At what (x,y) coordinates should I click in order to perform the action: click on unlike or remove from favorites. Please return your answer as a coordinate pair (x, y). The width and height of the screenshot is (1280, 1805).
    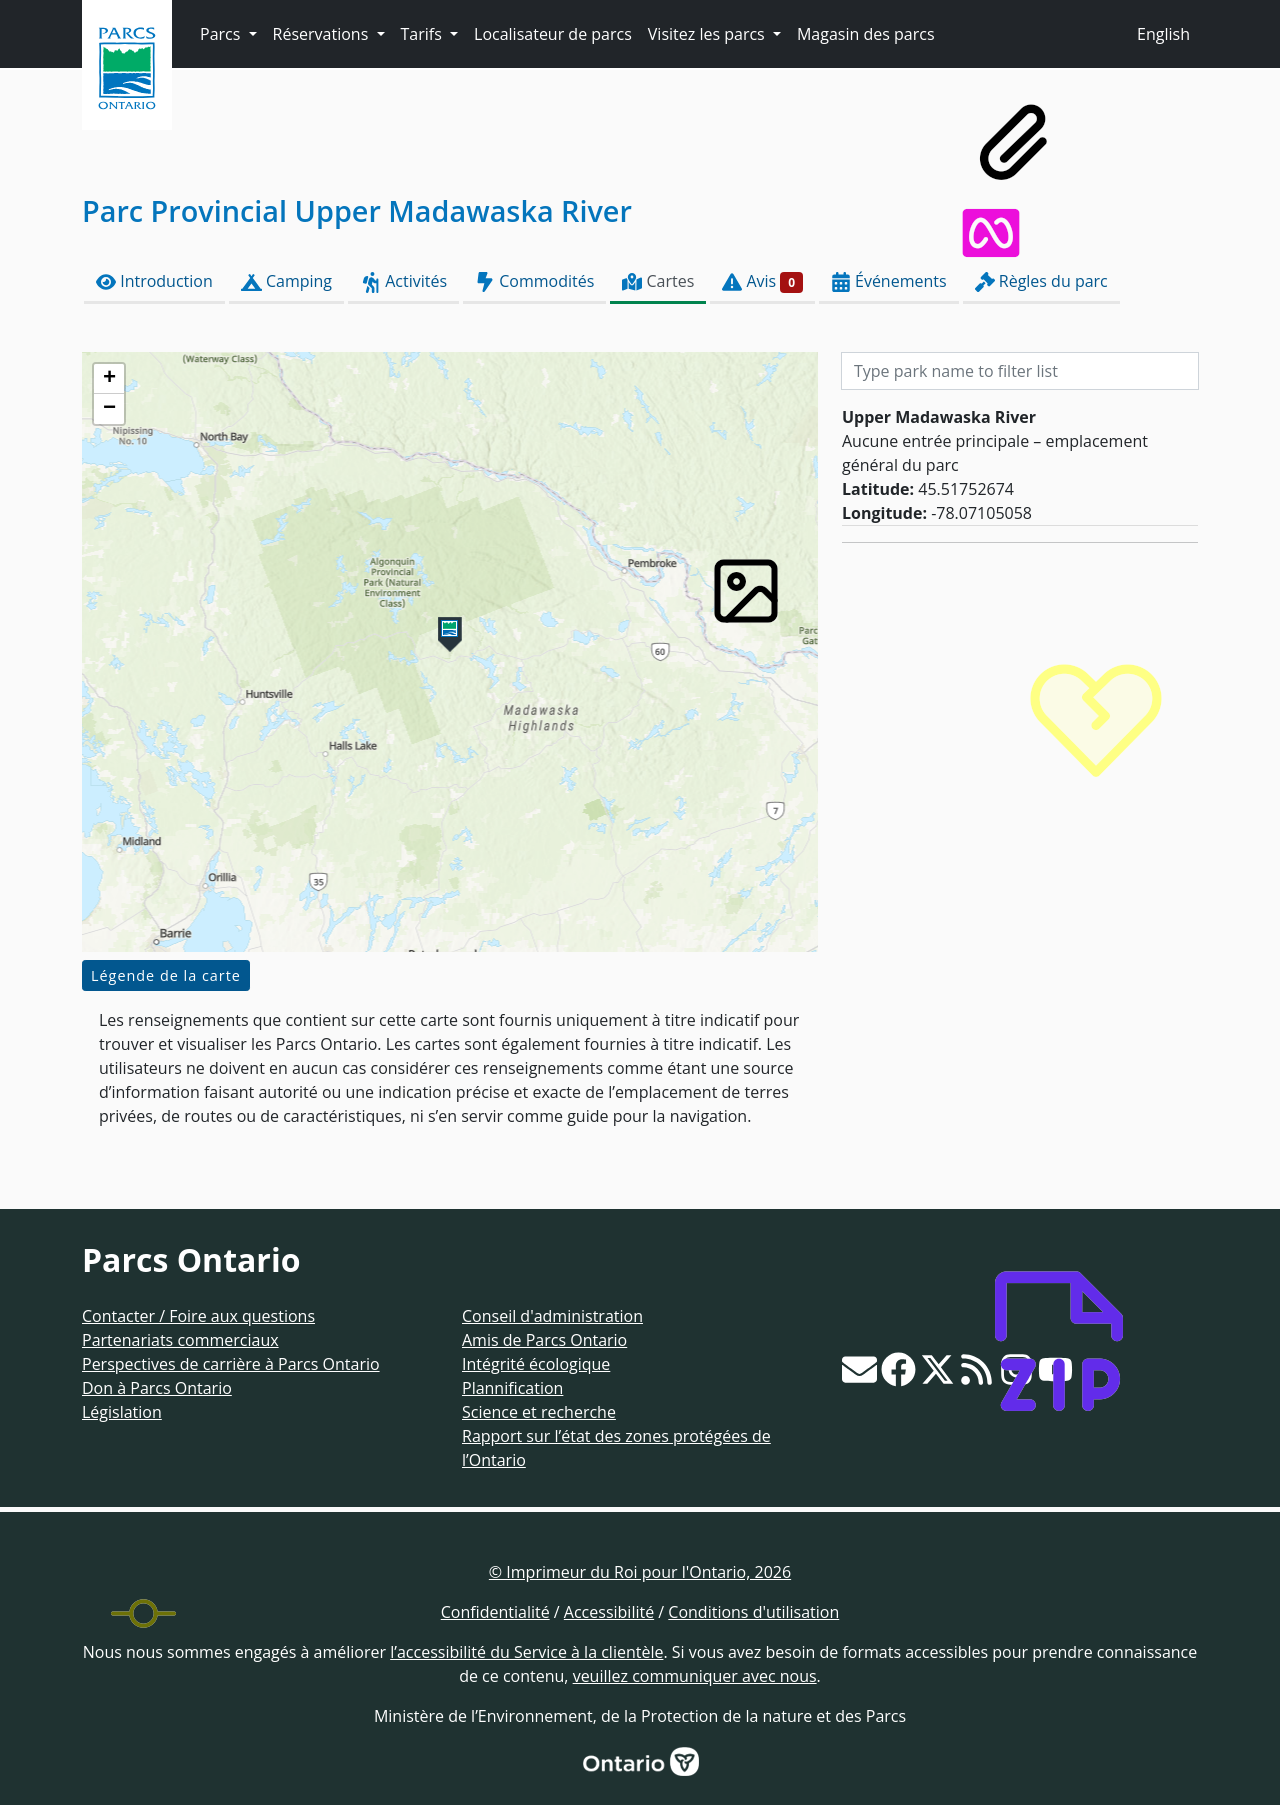
    Looking at the image, I should click on (1096, 716).